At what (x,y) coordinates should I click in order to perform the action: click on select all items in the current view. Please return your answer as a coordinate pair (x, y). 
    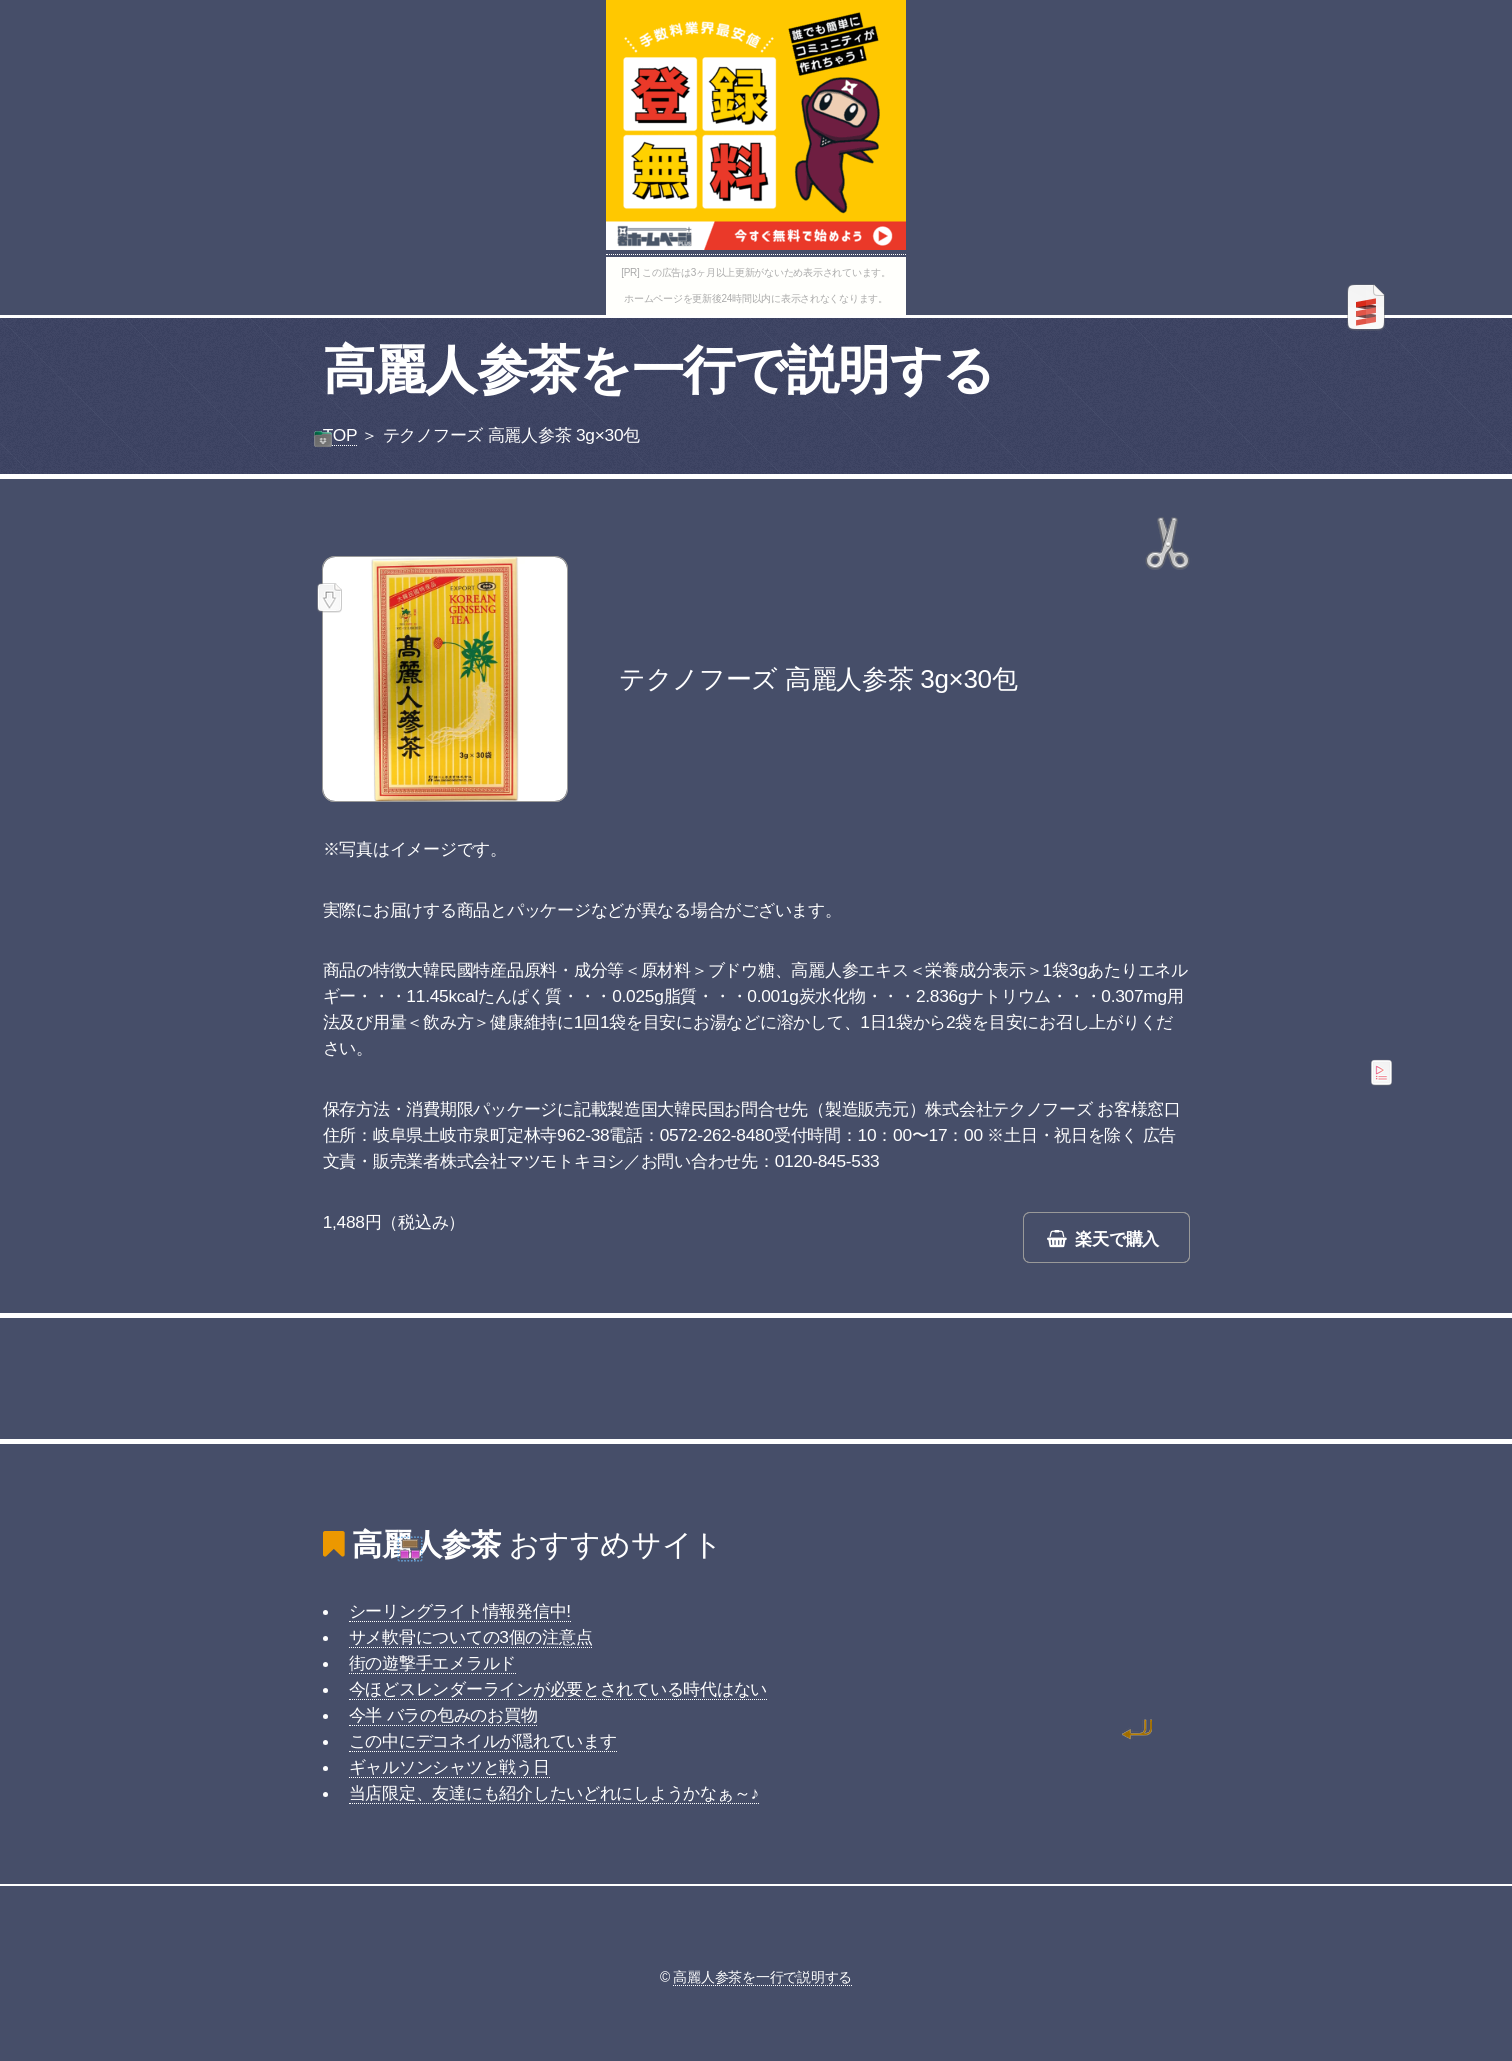
    Looking at the image, I should click on (410, 1549).